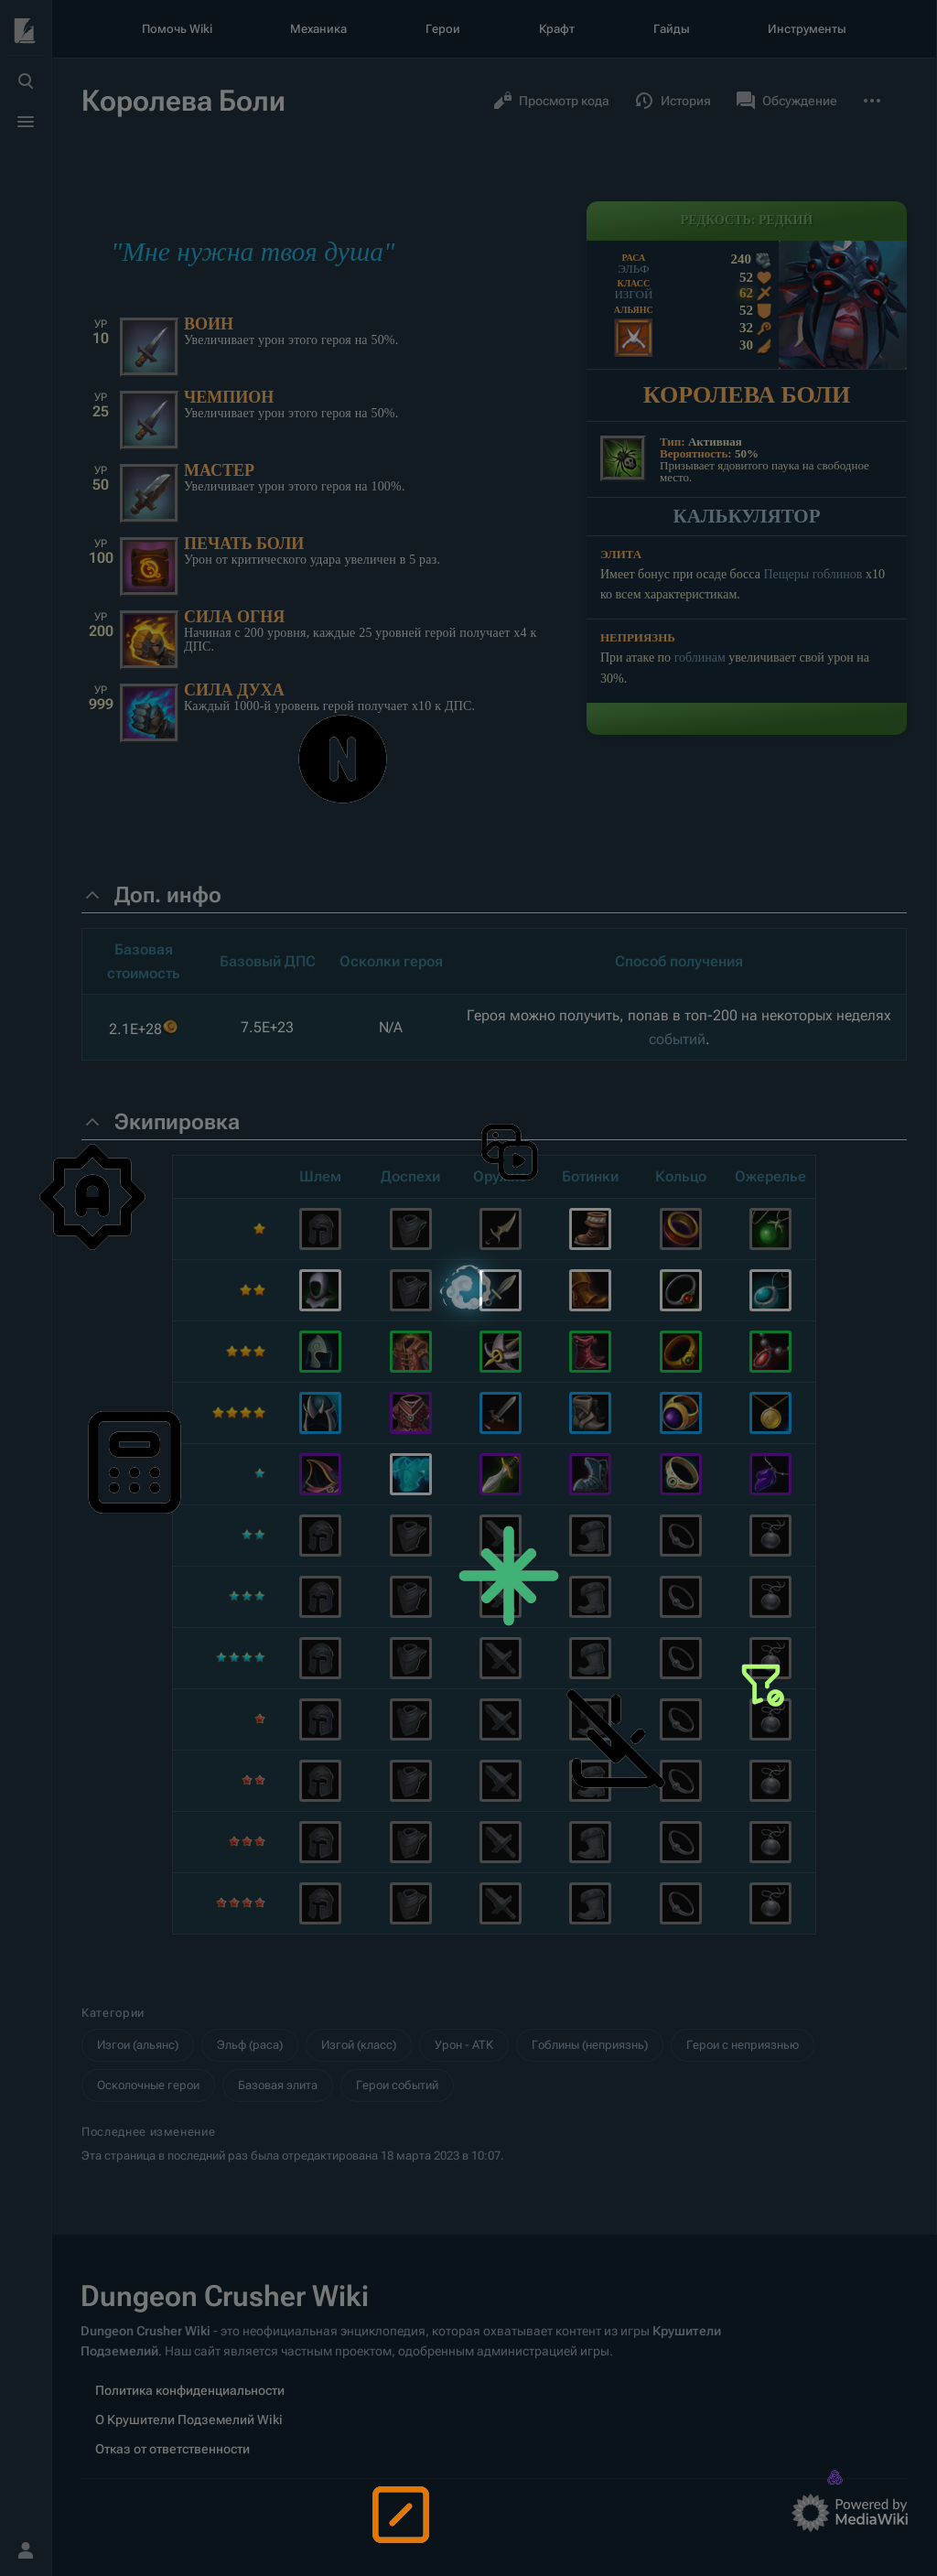 Image resolution: width=937 pixels, height=2576 pixels. I want to click on download unavailable or disabled, so click(616, 1739).